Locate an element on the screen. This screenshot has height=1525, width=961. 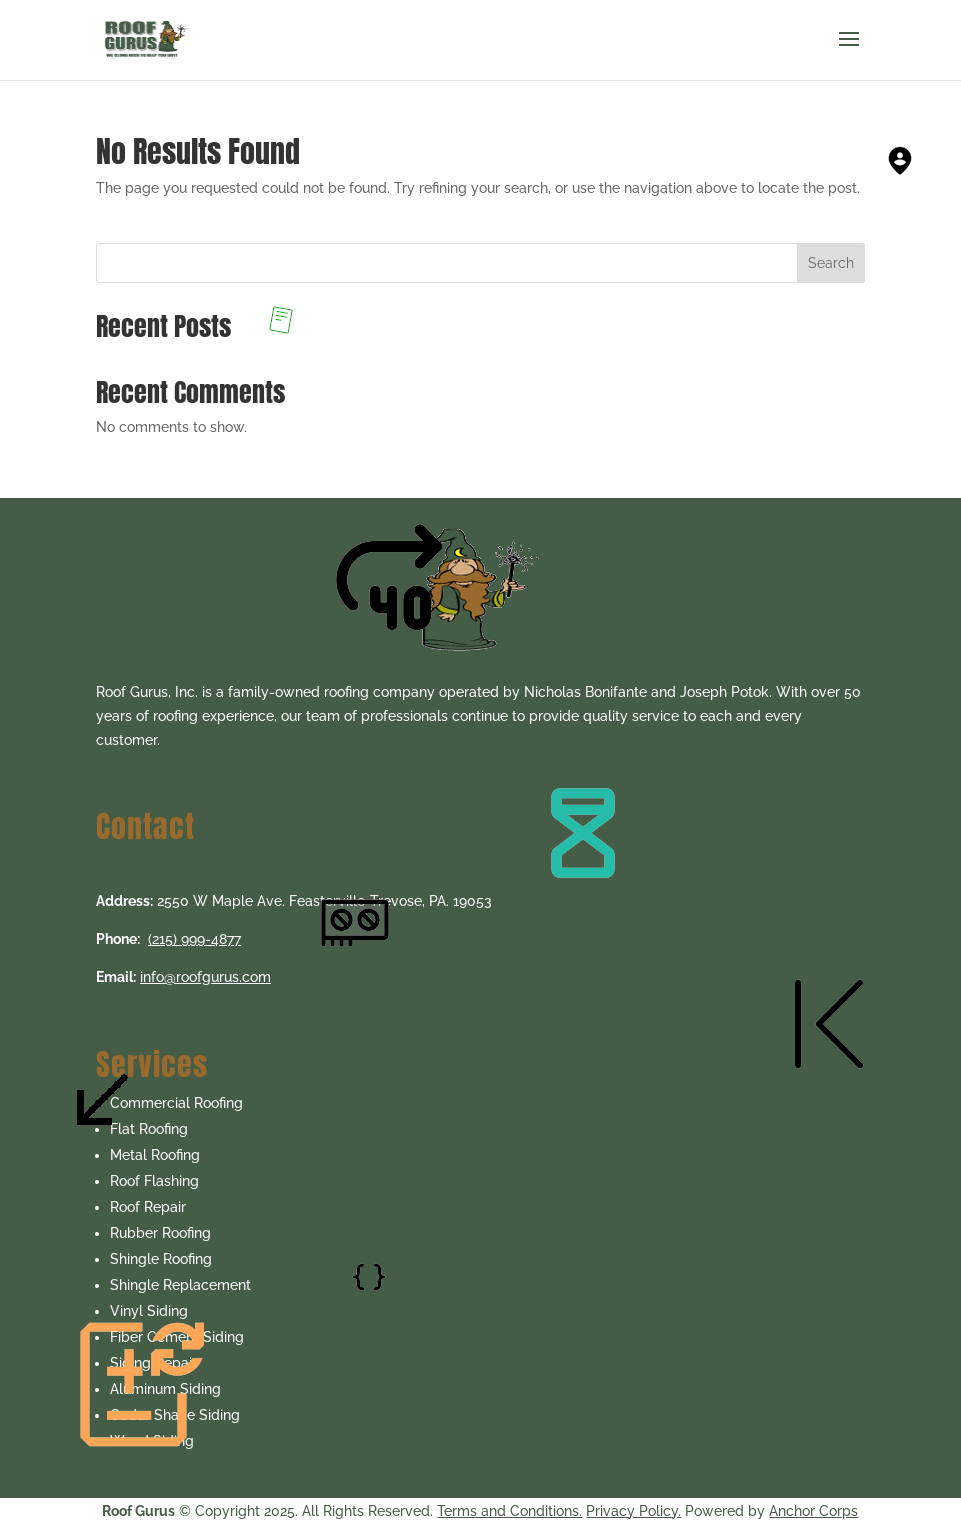
view a contact's location on the map is located at coordinates (900, 161).